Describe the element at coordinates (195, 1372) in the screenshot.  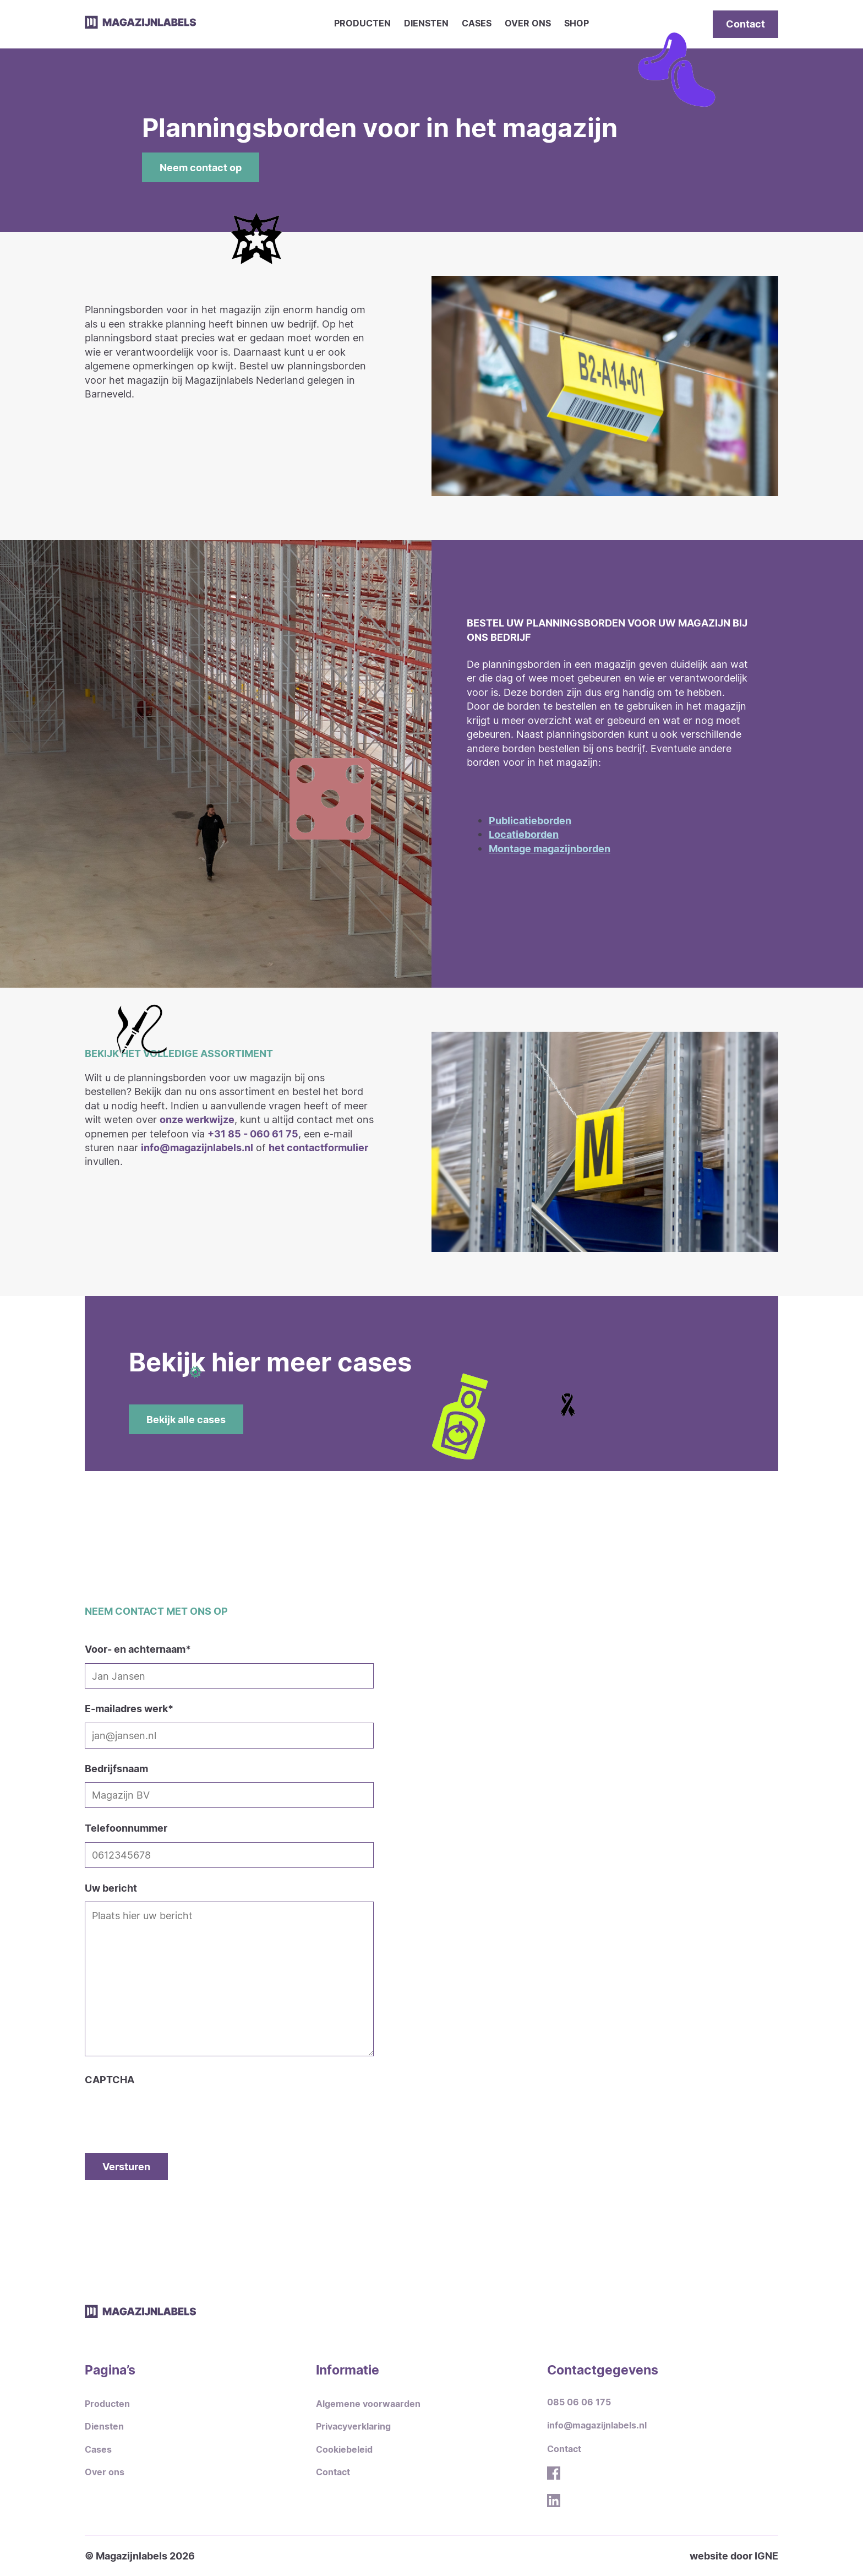
I see `sun or light-based ability icon in a game interface` at that location.